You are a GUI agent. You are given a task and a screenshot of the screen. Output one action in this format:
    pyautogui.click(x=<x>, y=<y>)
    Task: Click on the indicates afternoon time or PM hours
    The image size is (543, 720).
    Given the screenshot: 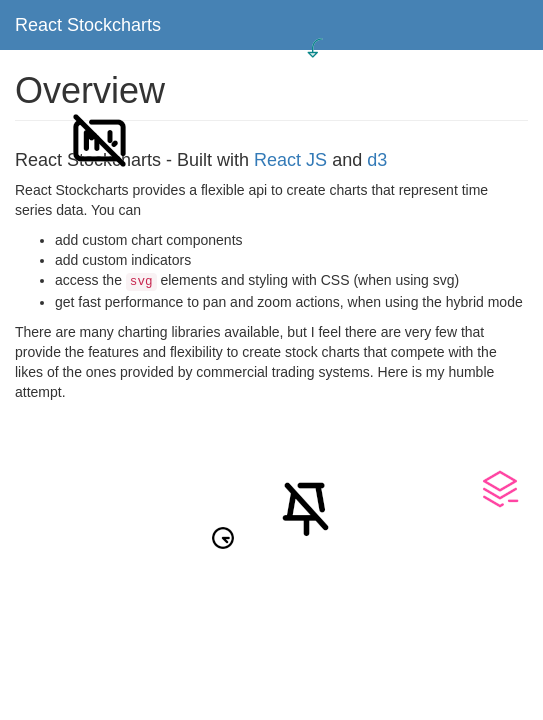 What is the action you would take?
    pyautogui.click(x=223, y=538)
    